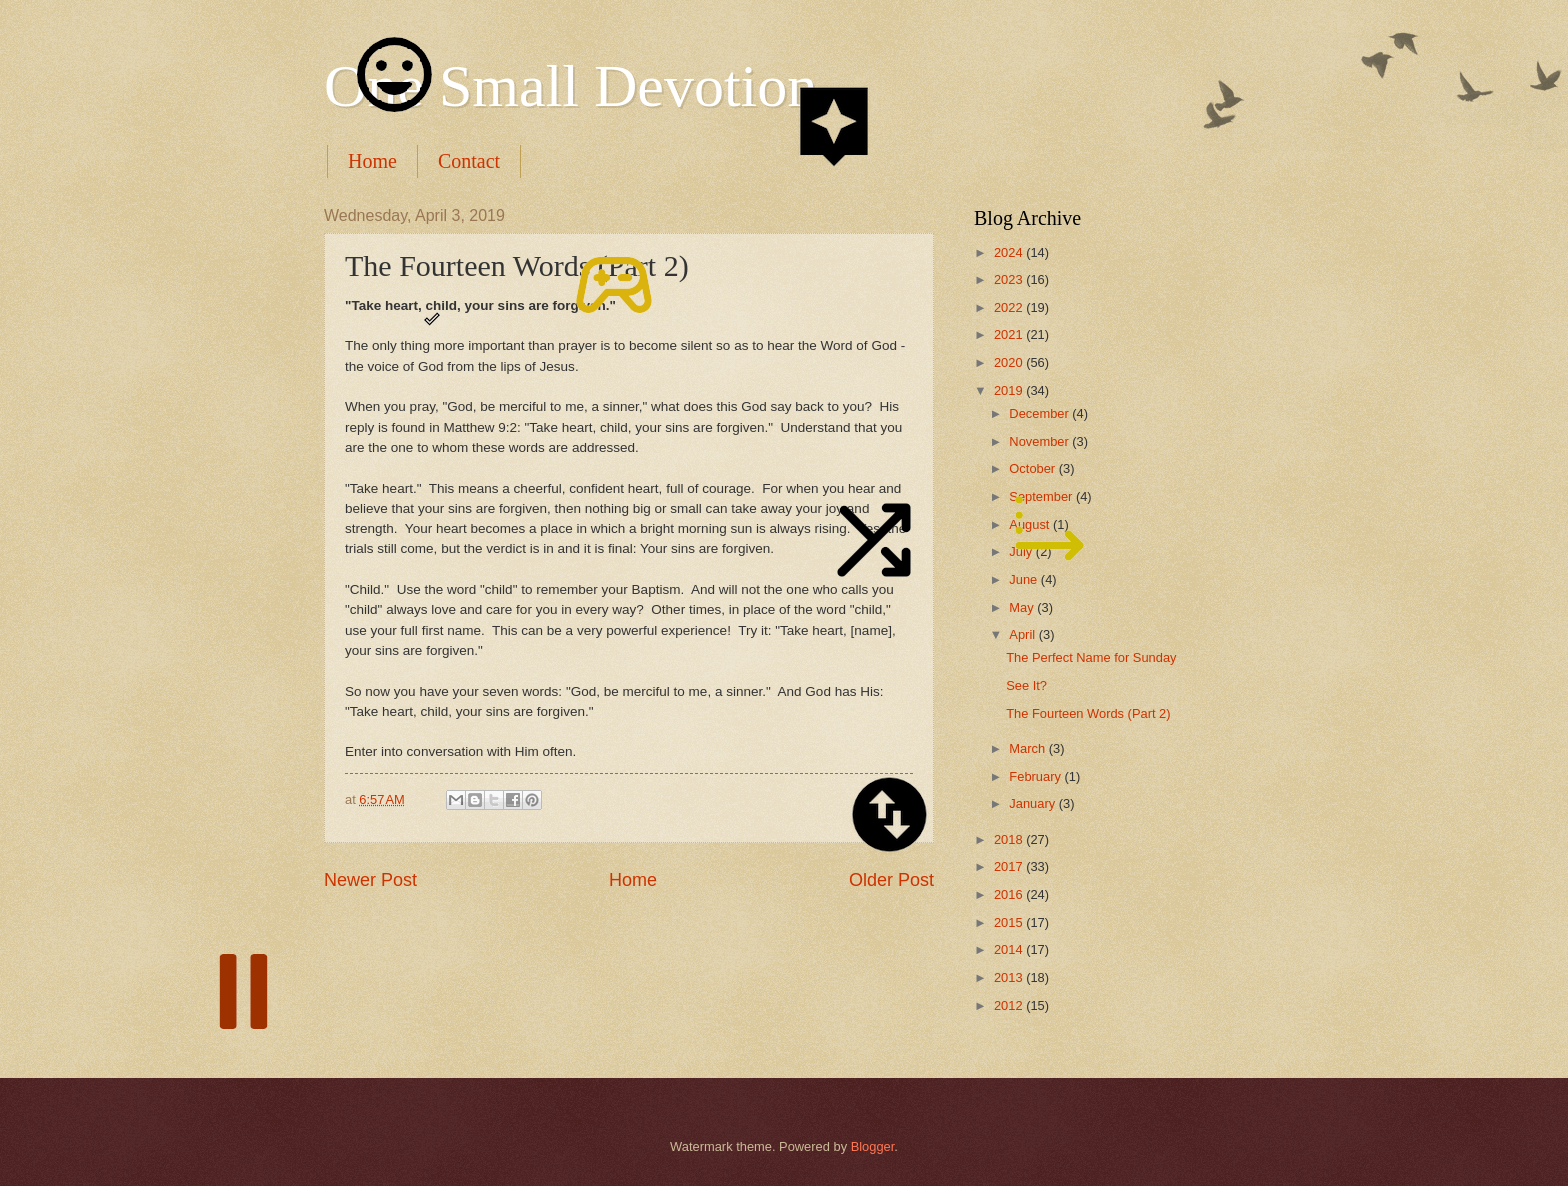  What do you see at coordinates (394, 74) in the screenshot?
I see `insert an emoji or emoticon` at bounding box center [394, 74].